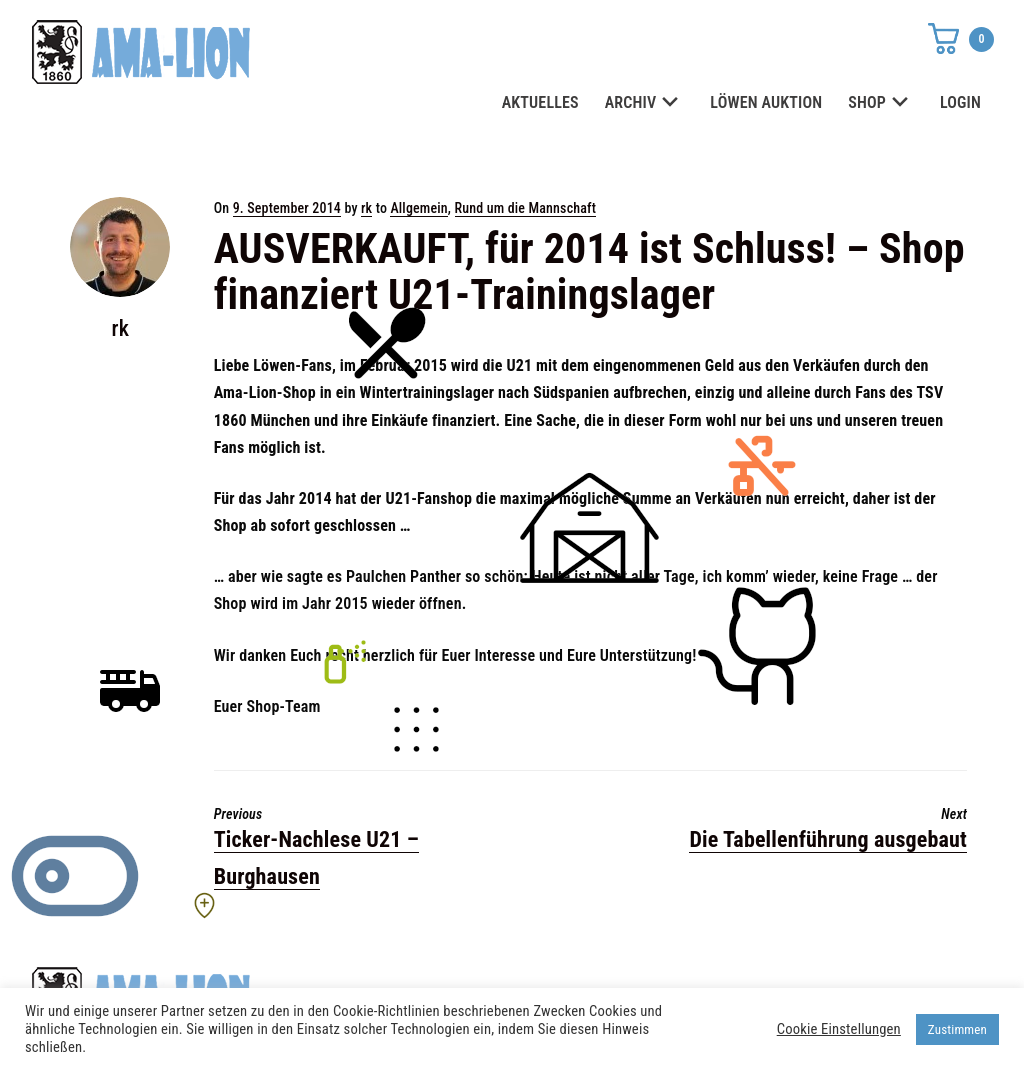  What do you see at coordinates (204, 905) in the screenshot?
I see `add a new location pin` at bounding box center [204, 905].